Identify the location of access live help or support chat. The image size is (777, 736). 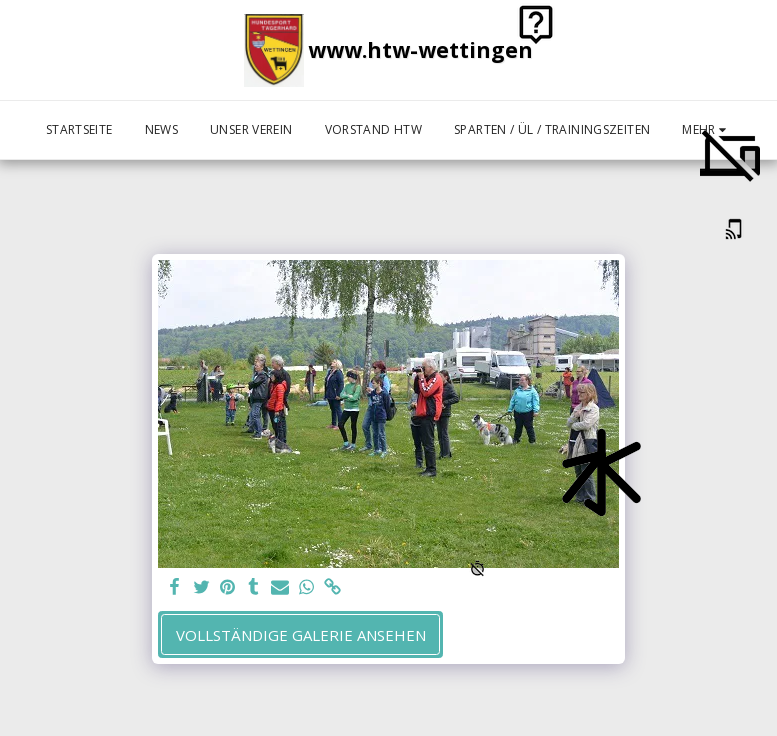
(536, 24).